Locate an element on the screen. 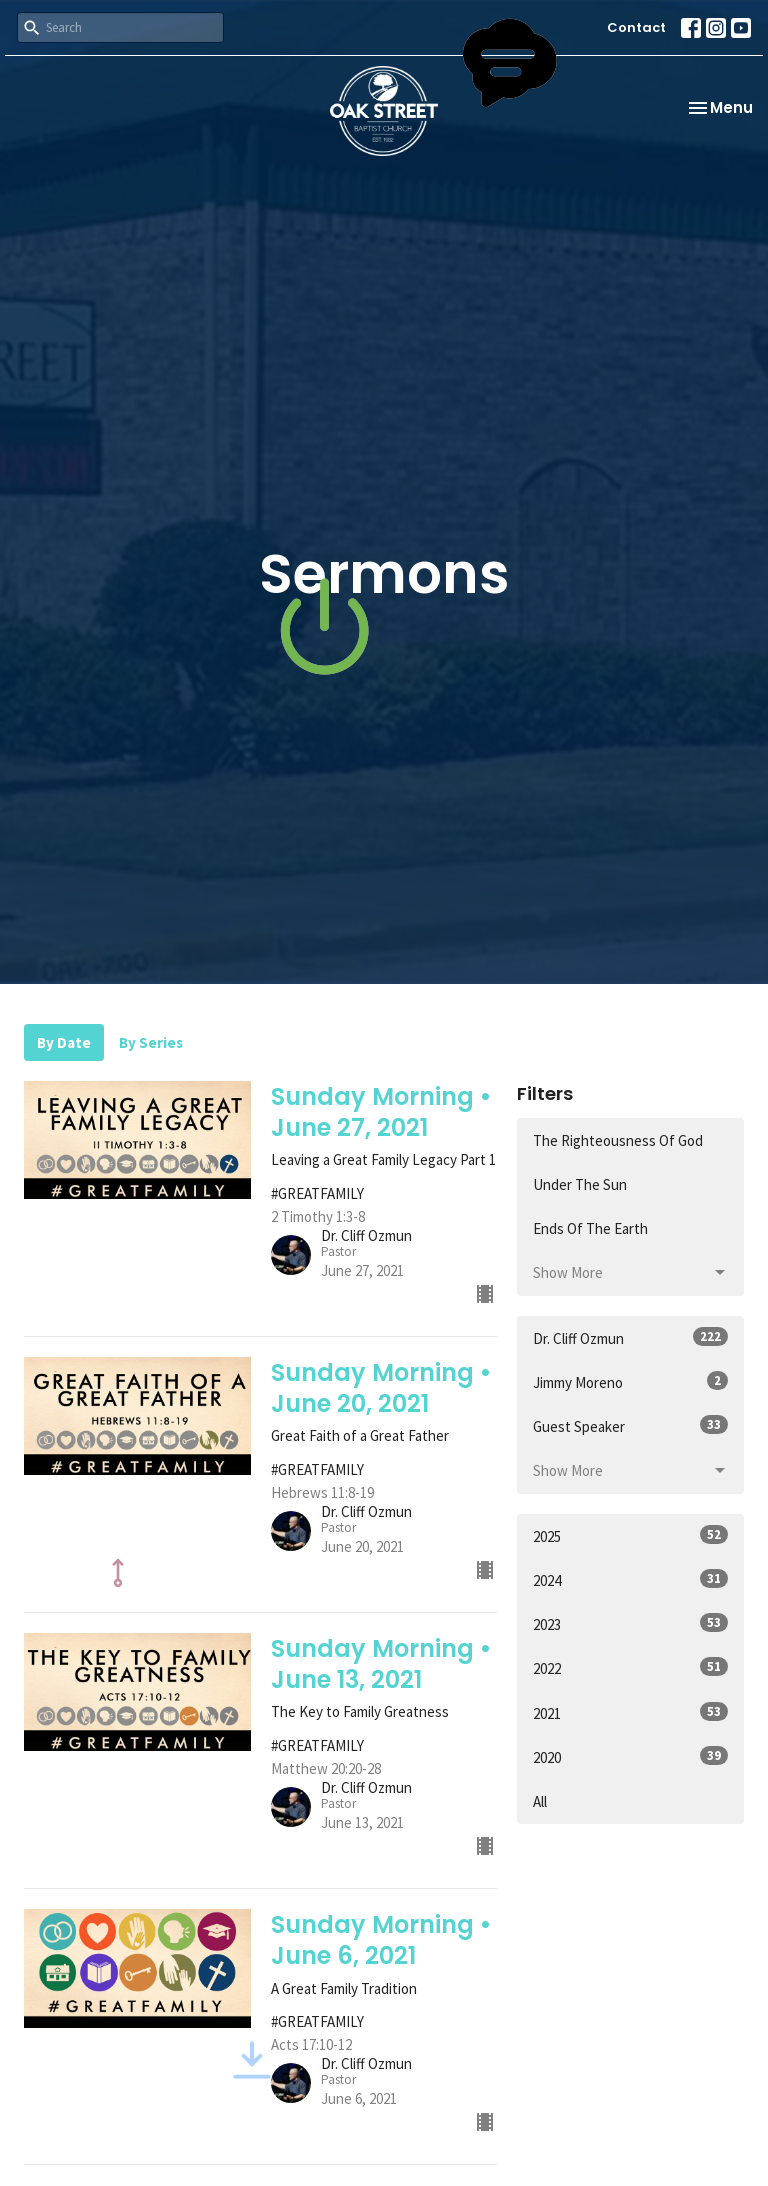  scroll to top of page is located at coordinates (118, 1573).